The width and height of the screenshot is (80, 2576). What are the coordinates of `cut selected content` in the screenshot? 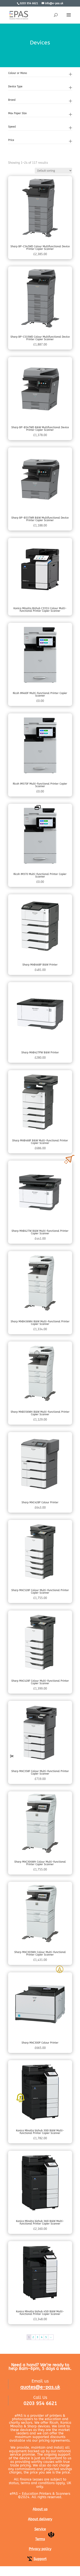 It's located at (12, 1756).